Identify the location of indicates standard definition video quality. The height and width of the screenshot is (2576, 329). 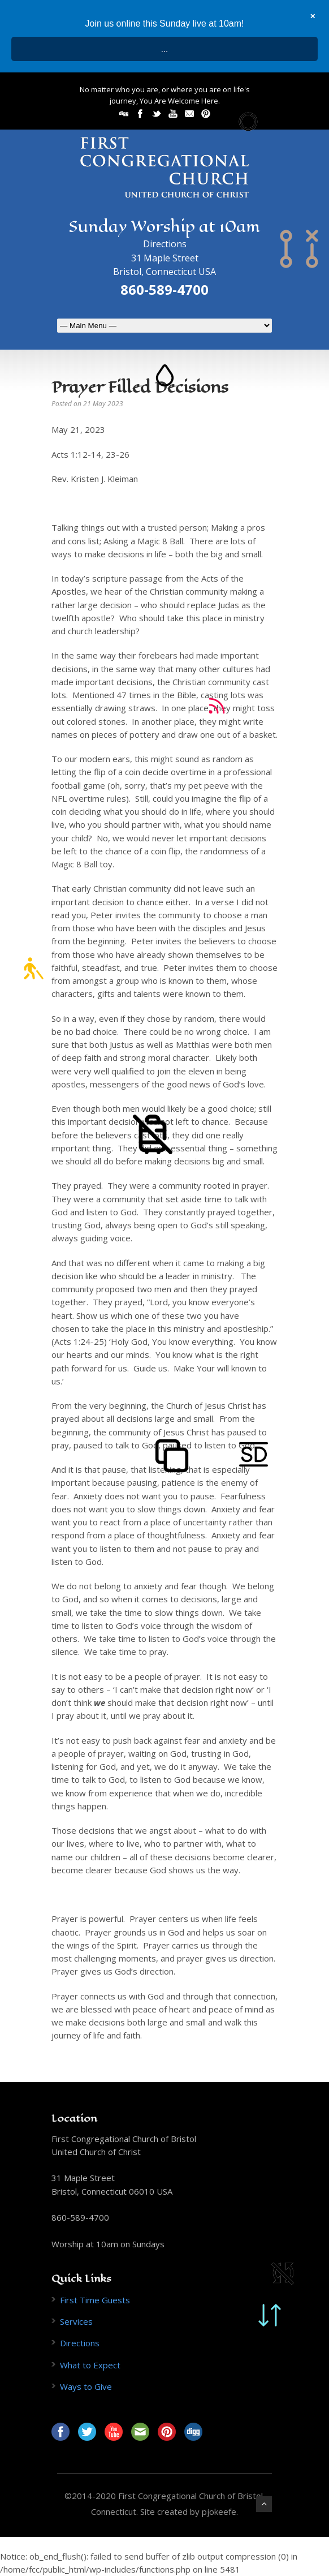
(253, 1454).